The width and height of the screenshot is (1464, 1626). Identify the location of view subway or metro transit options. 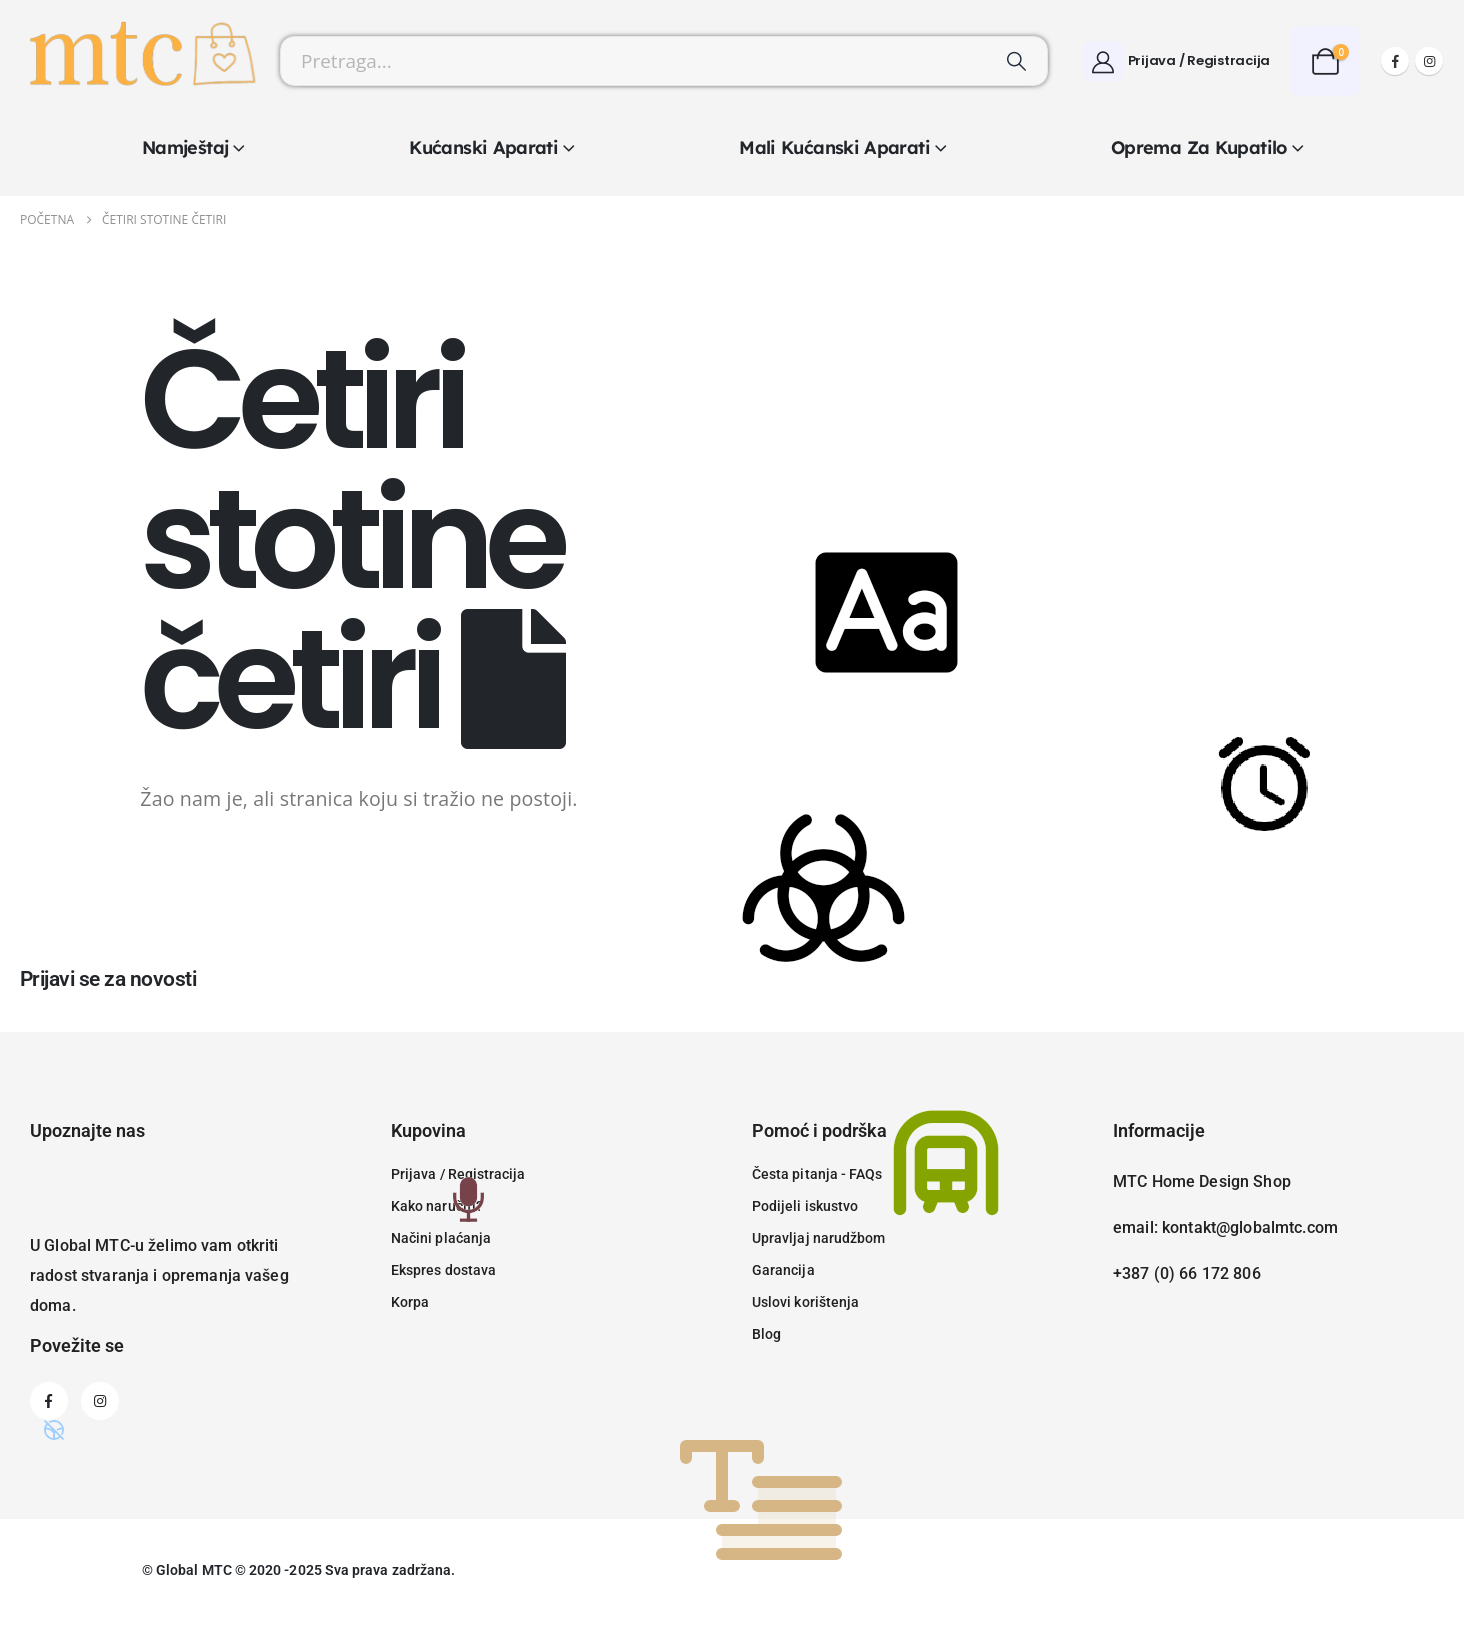
(946, 1167).